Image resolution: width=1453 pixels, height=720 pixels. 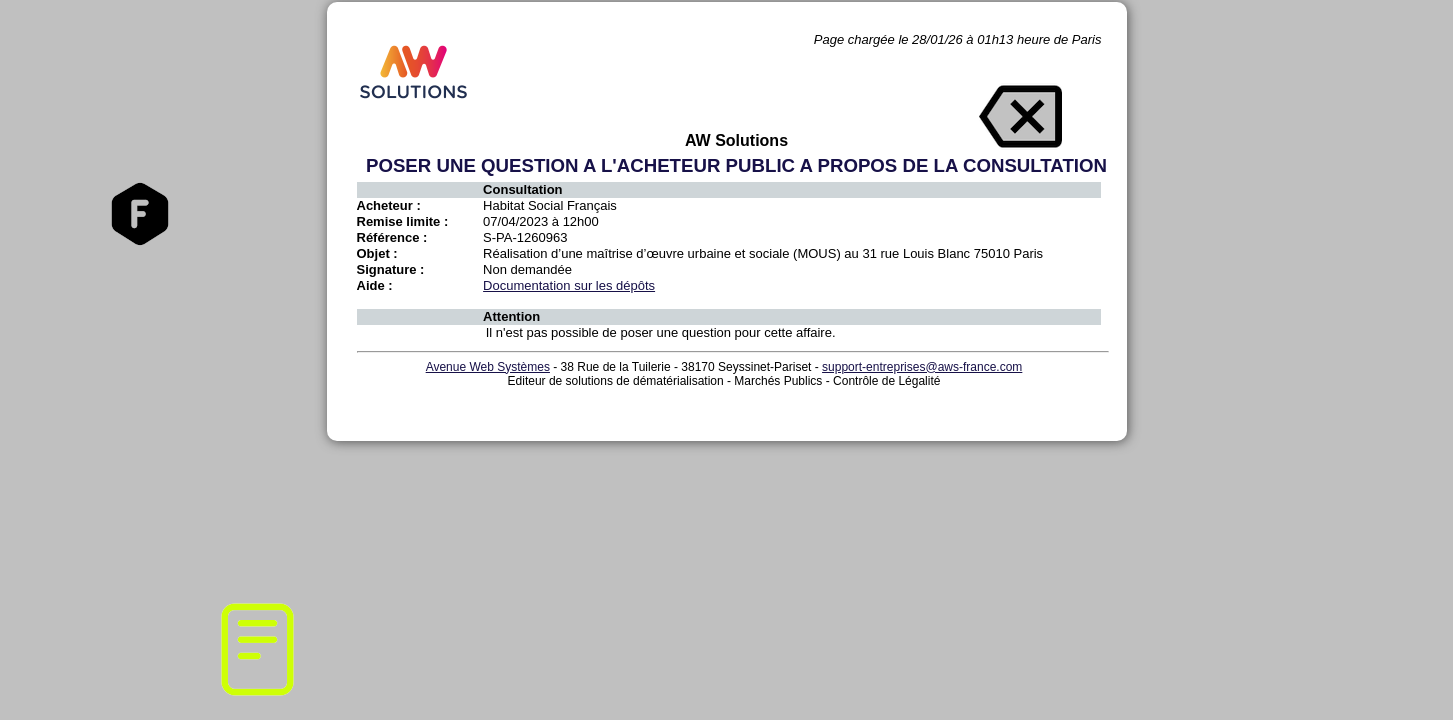 What do you see at coordinates (1020, 116) in the screenshot?
I see `delete the last character entered` at bounding box center [1020, 116].